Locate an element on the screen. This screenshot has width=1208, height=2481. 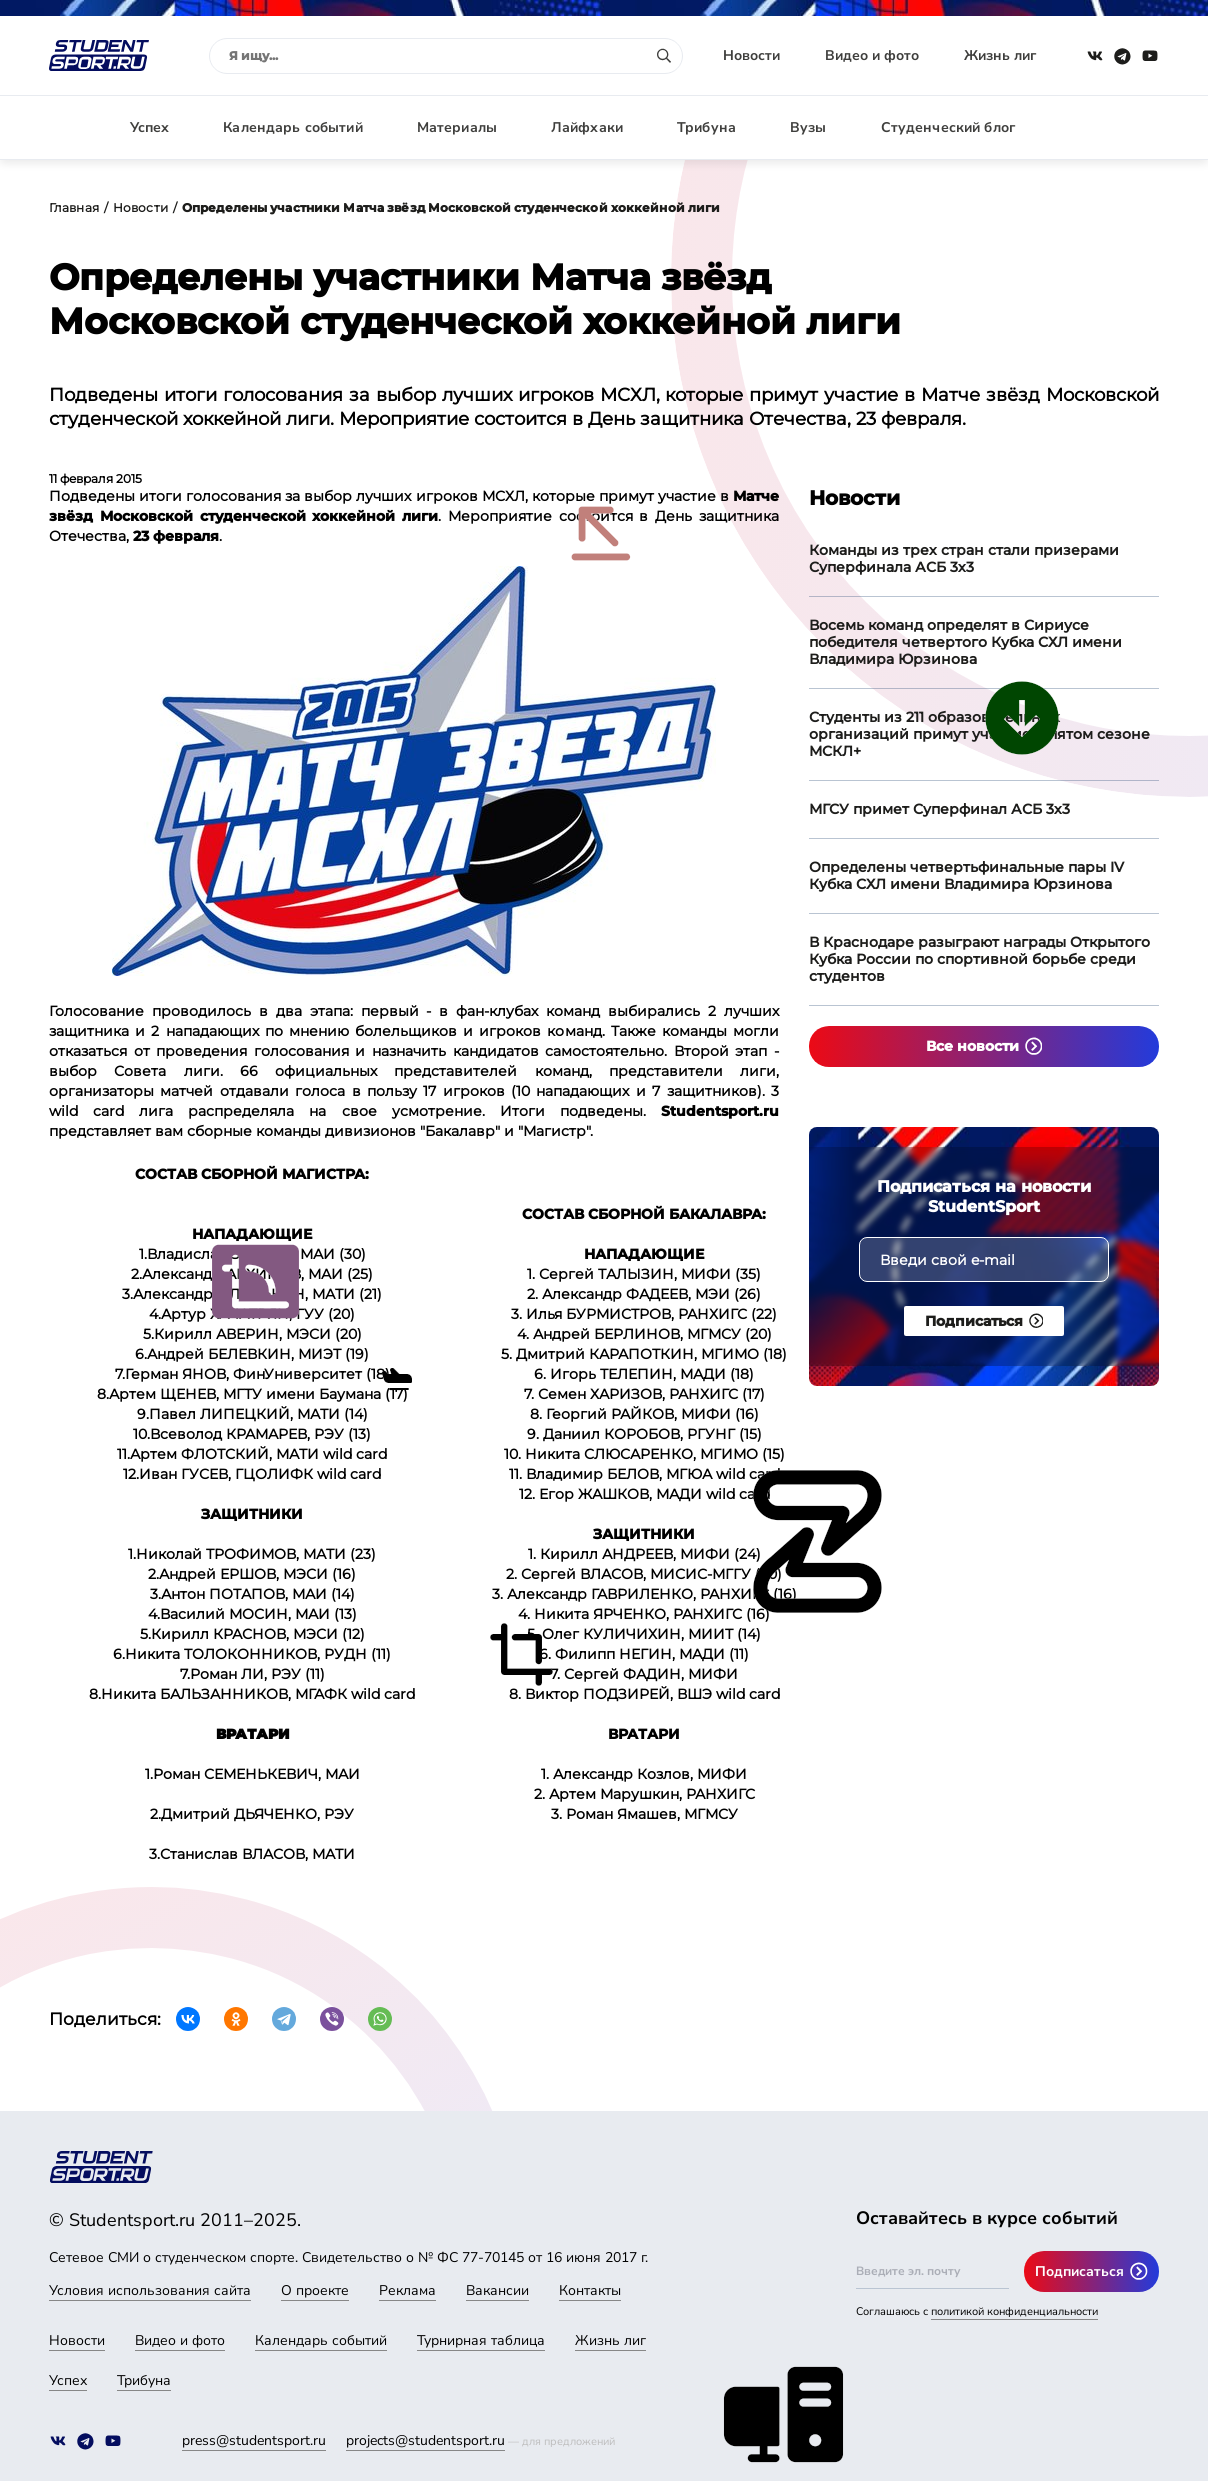
access desktop computer settings is located at coordinates (783, 2414).